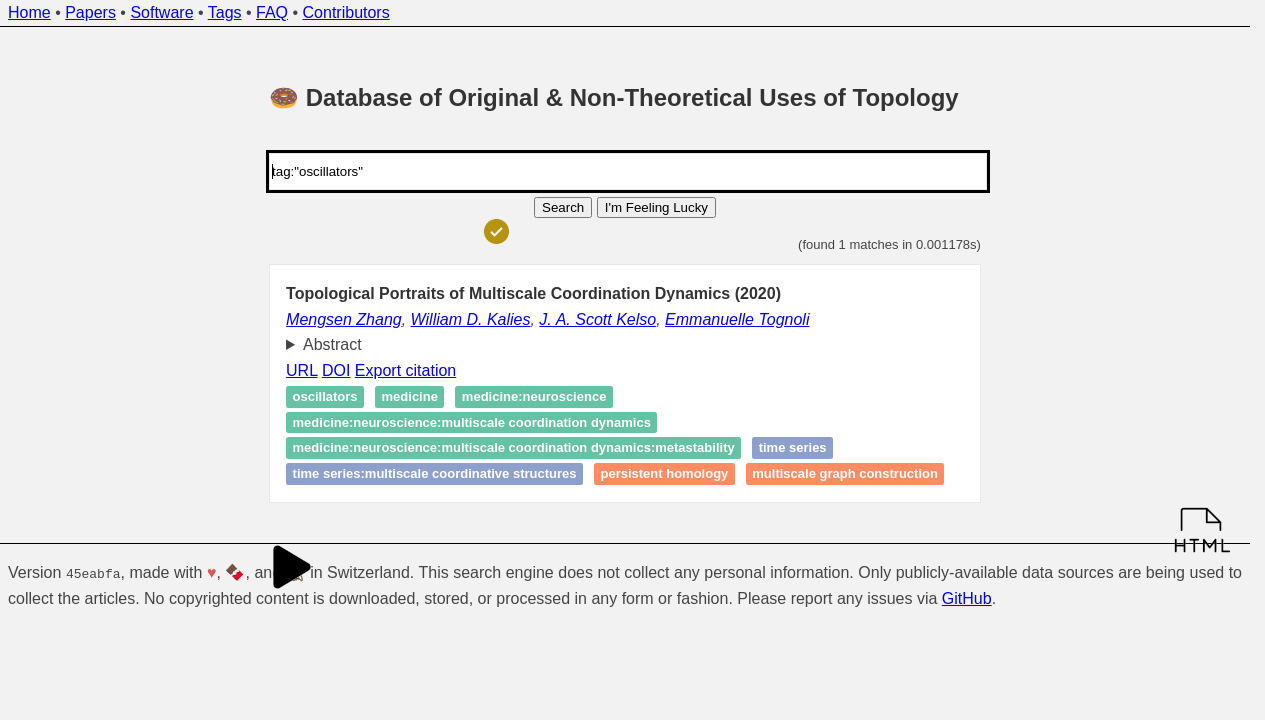 This screenshot has width=1265, height=720. I want to click on indicates a completed or successful action, so click(496, 231).